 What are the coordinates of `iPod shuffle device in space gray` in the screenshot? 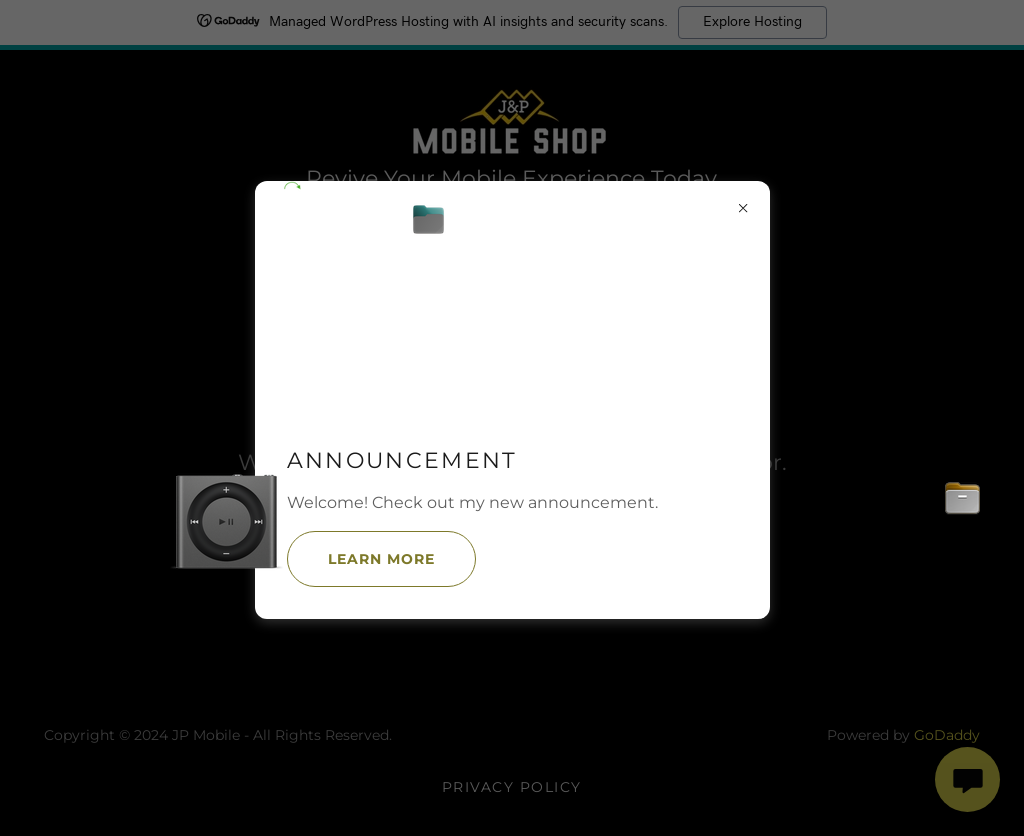 It's located at (226, 521).